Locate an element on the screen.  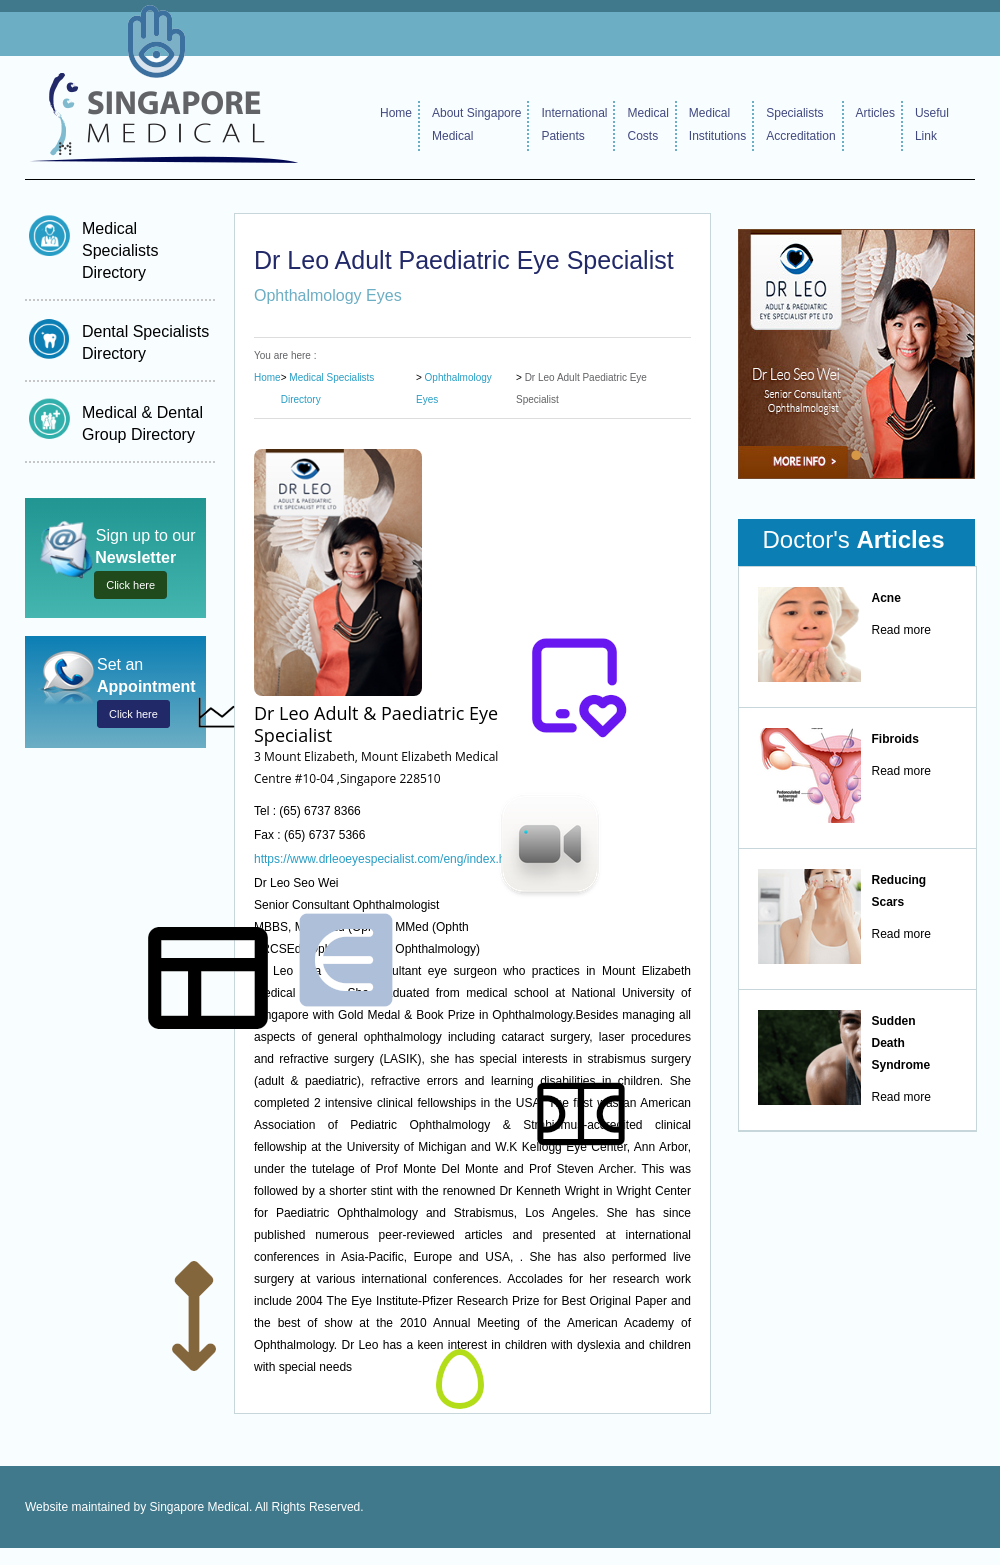
change page layout or view is located at coordinates (208, 978).